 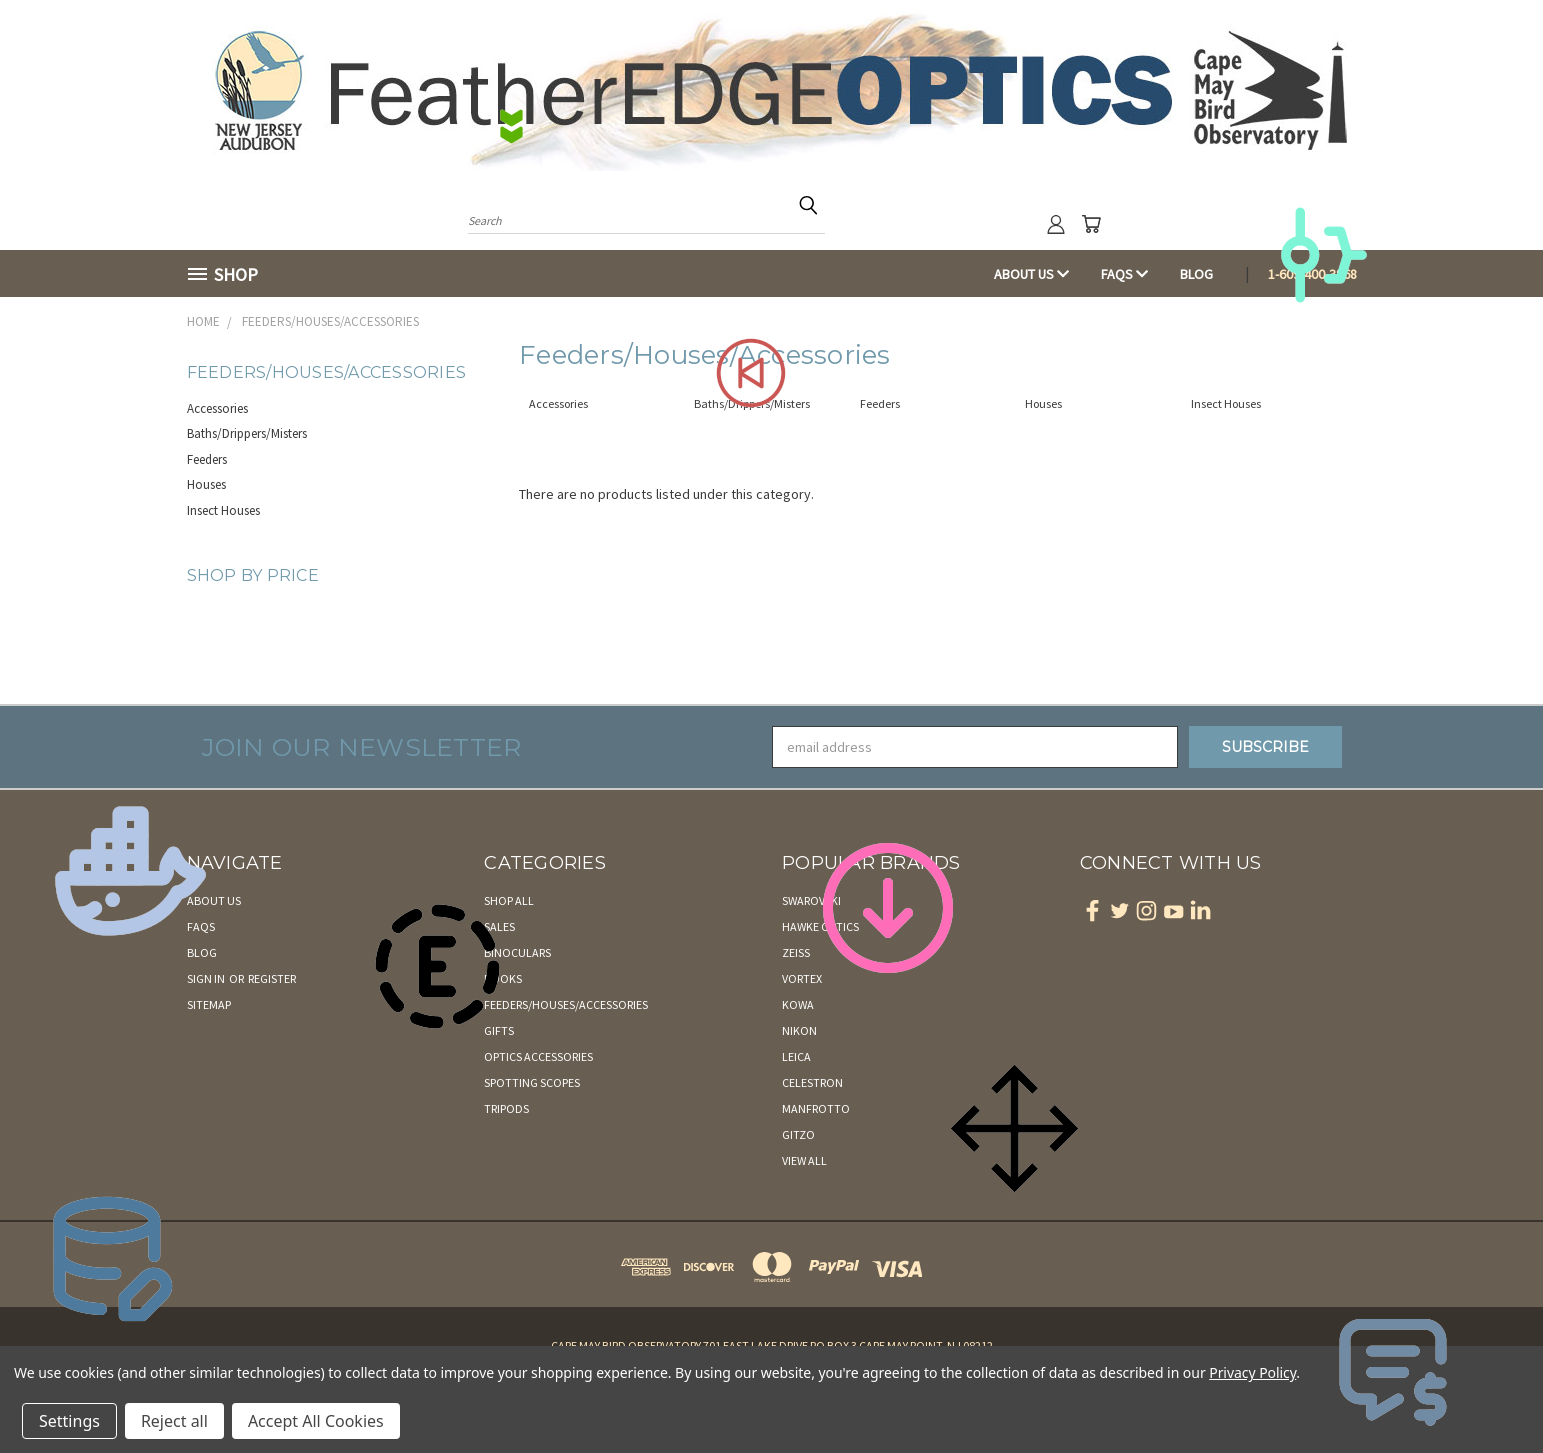 What do you see at coordinates (751, 373) in the screenshot?
I see `skip to previous track` at bounding box center [751, 373].